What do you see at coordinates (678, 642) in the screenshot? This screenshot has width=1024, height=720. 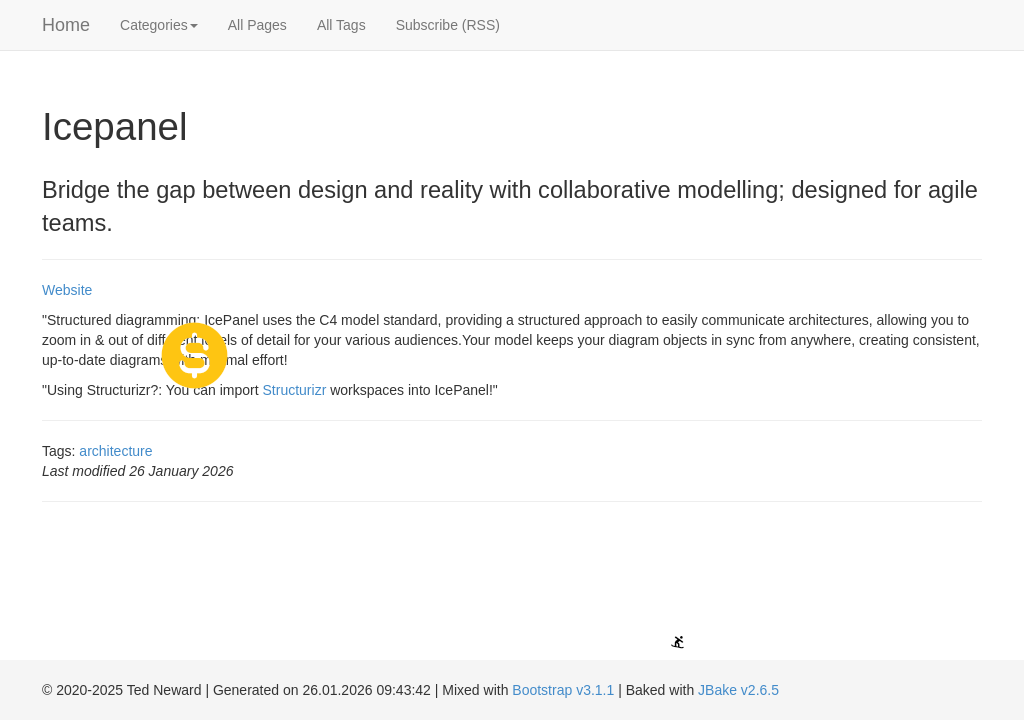 I see `access snowboarding or winter sports content` at bounding box center [678, 642].